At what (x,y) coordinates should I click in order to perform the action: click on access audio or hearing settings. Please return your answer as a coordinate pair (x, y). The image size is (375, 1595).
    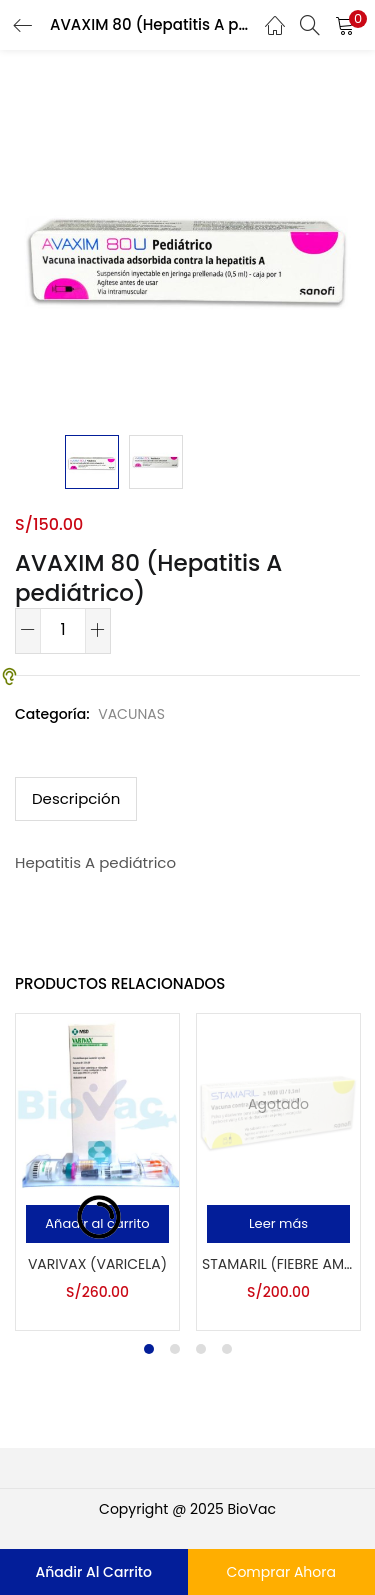
    Looking at the image, I should click on (9, 676).